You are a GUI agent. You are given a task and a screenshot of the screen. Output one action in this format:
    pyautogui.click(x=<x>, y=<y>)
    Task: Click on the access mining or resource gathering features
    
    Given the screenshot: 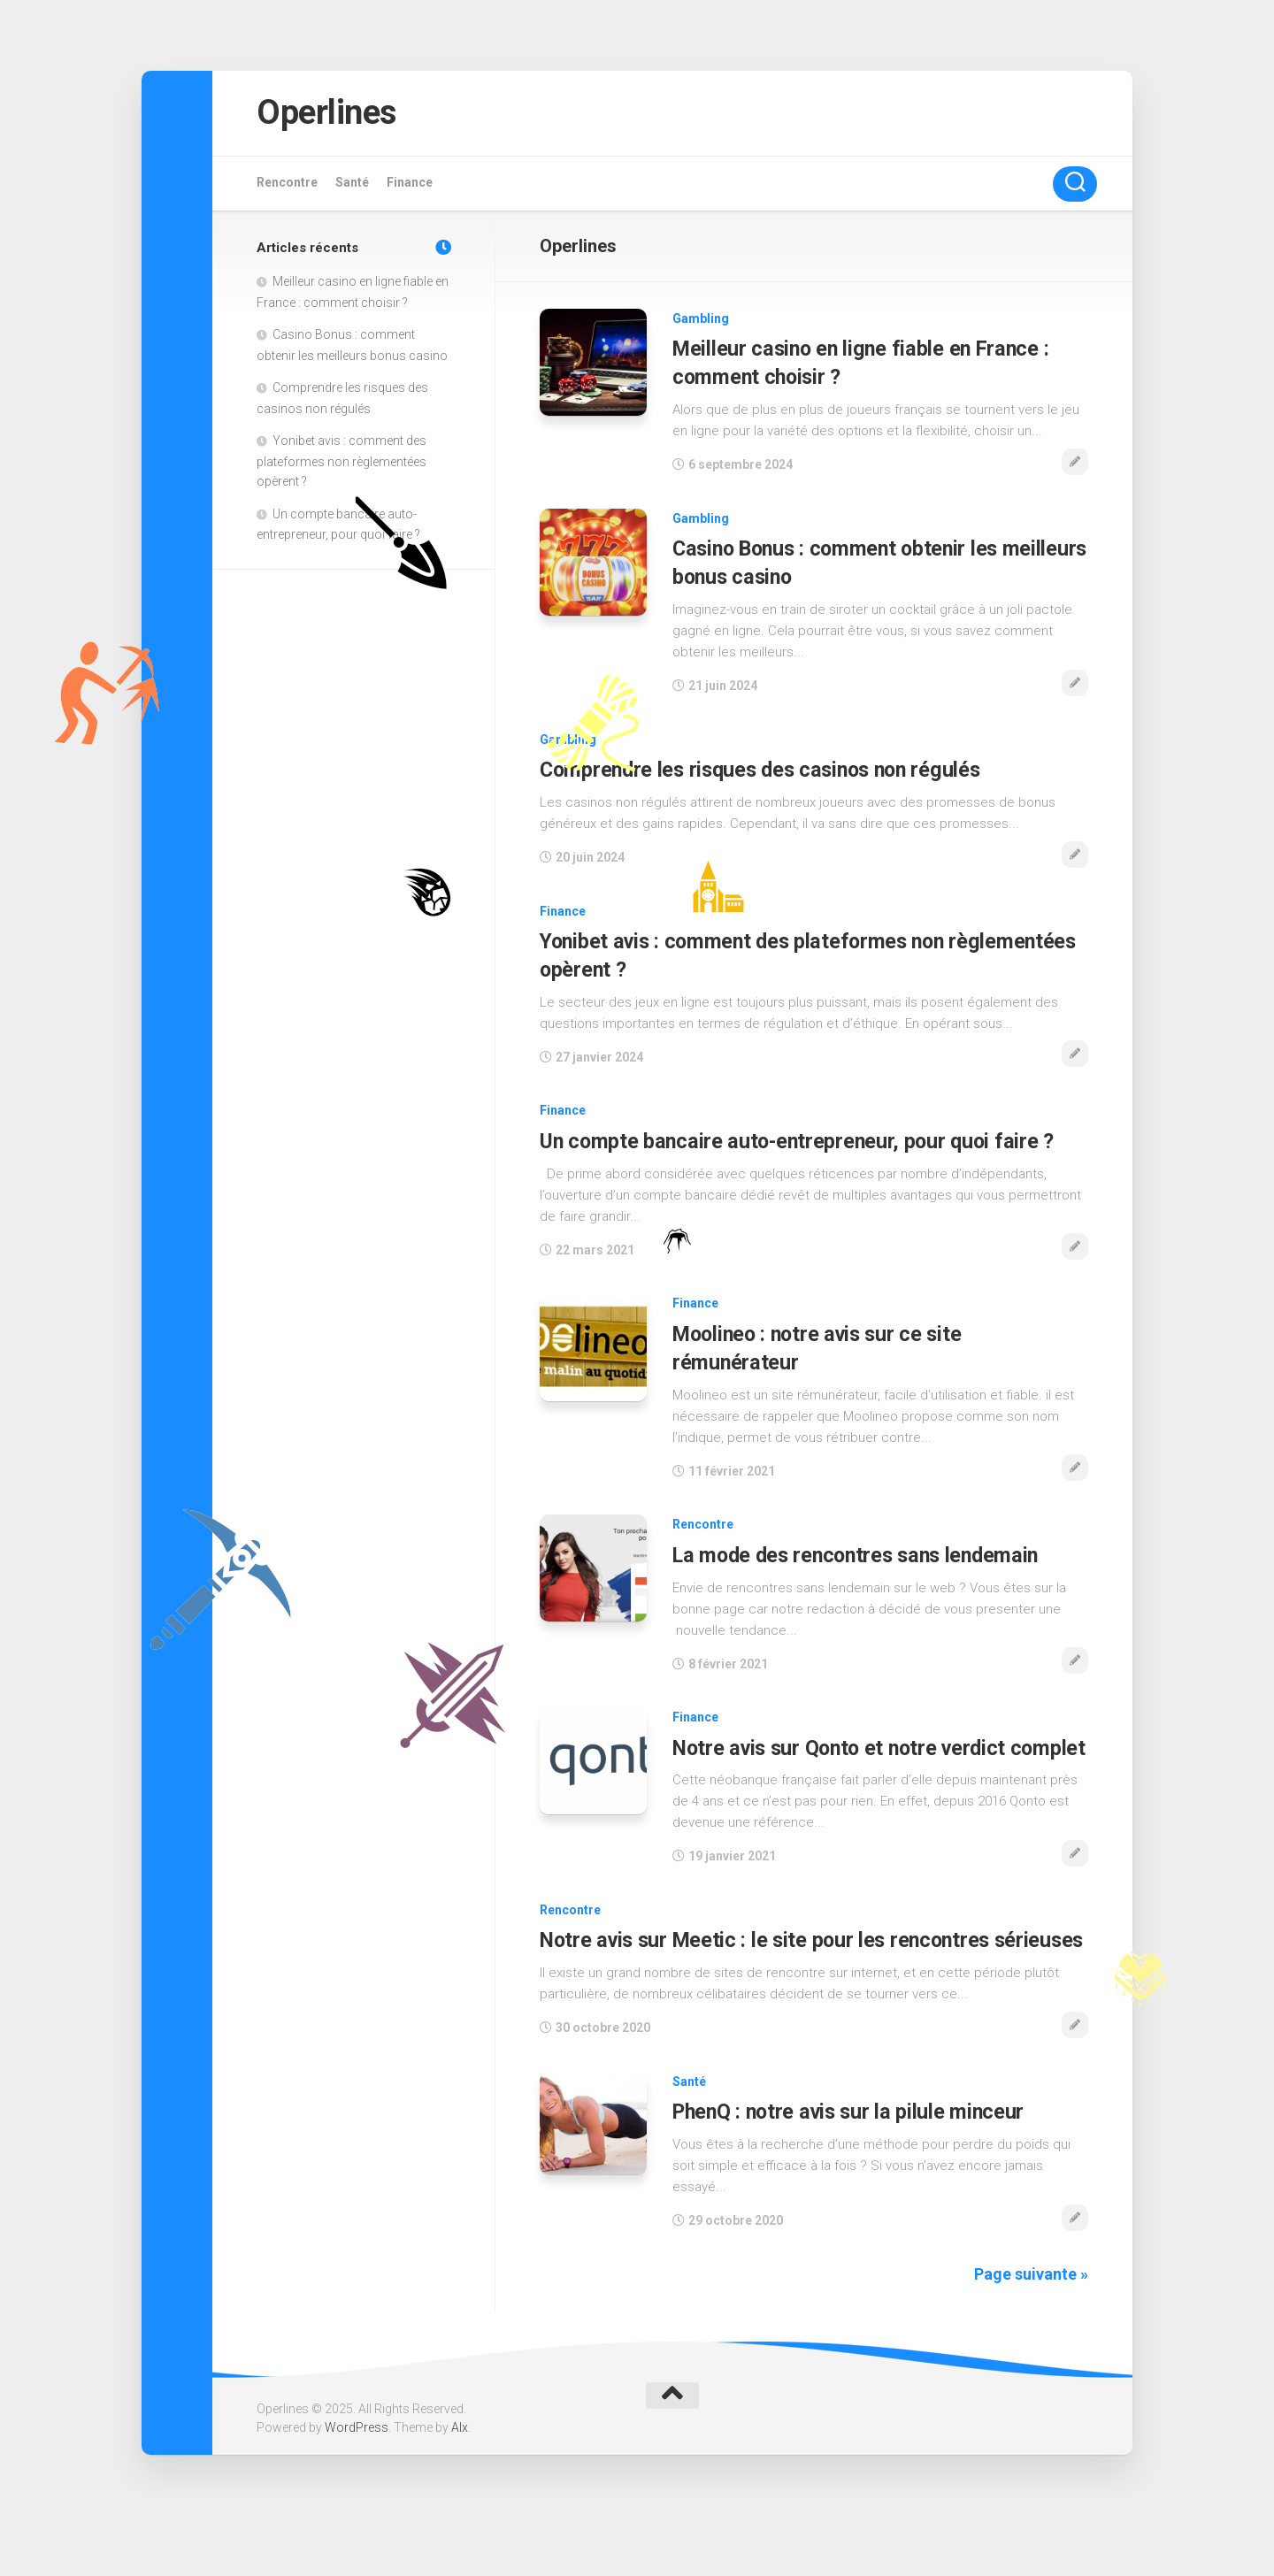 What is the action you would take?
    pyautogui.click(x=106, y=693)
    